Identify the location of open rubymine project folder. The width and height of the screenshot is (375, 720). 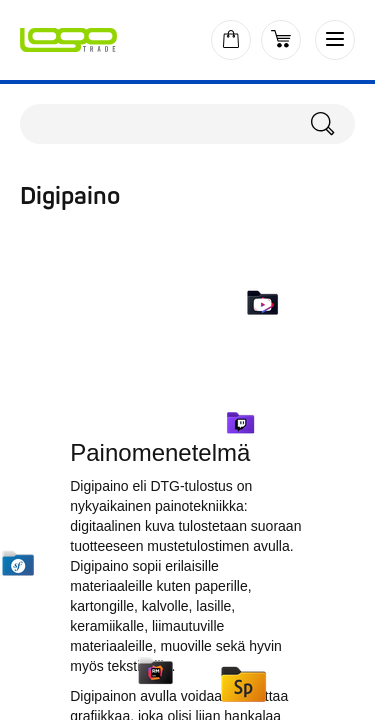
(155, 671).